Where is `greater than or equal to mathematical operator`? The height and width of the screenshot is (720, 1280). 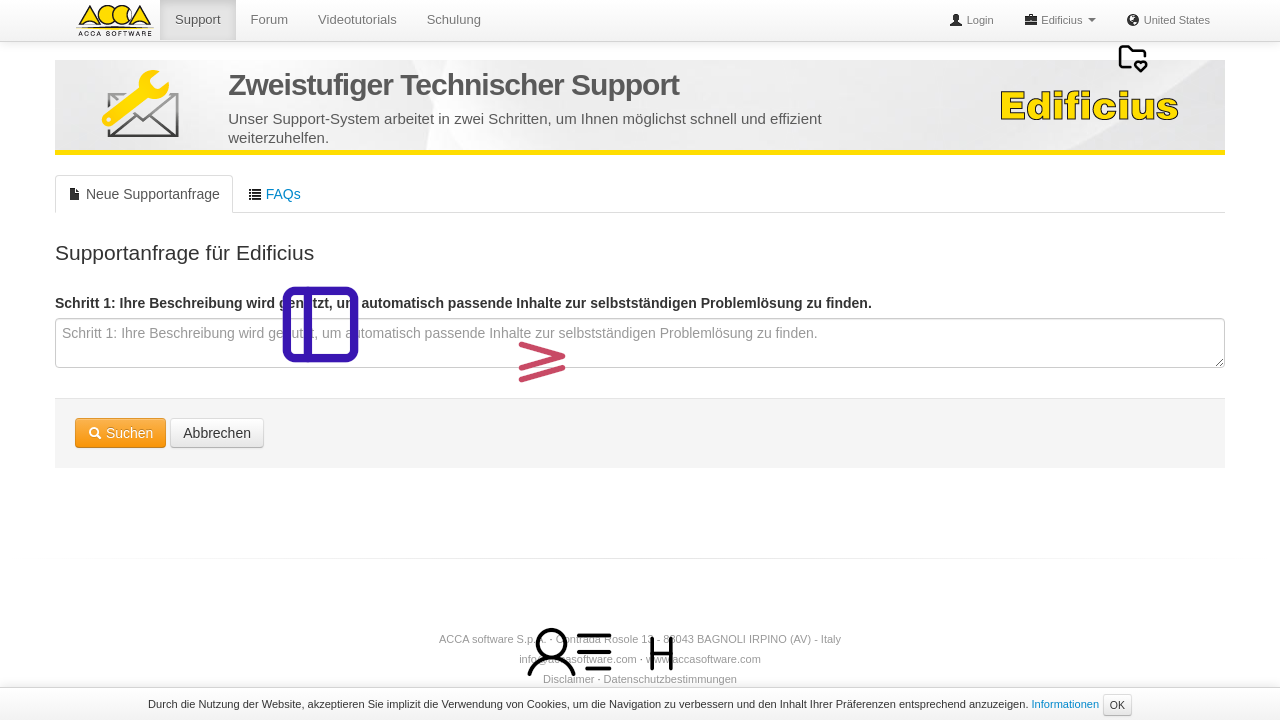
greater than or equal to mathematical operator is located at coordinates (542, 362).